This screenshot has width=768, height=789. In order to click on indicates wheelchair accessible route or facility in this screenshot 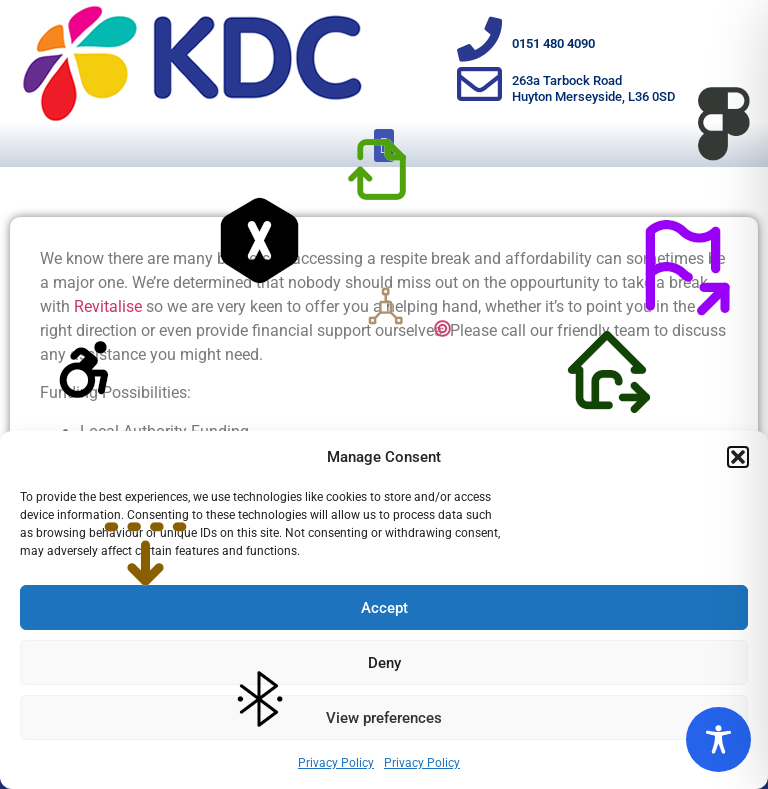, I will do `click(84, 369)`.